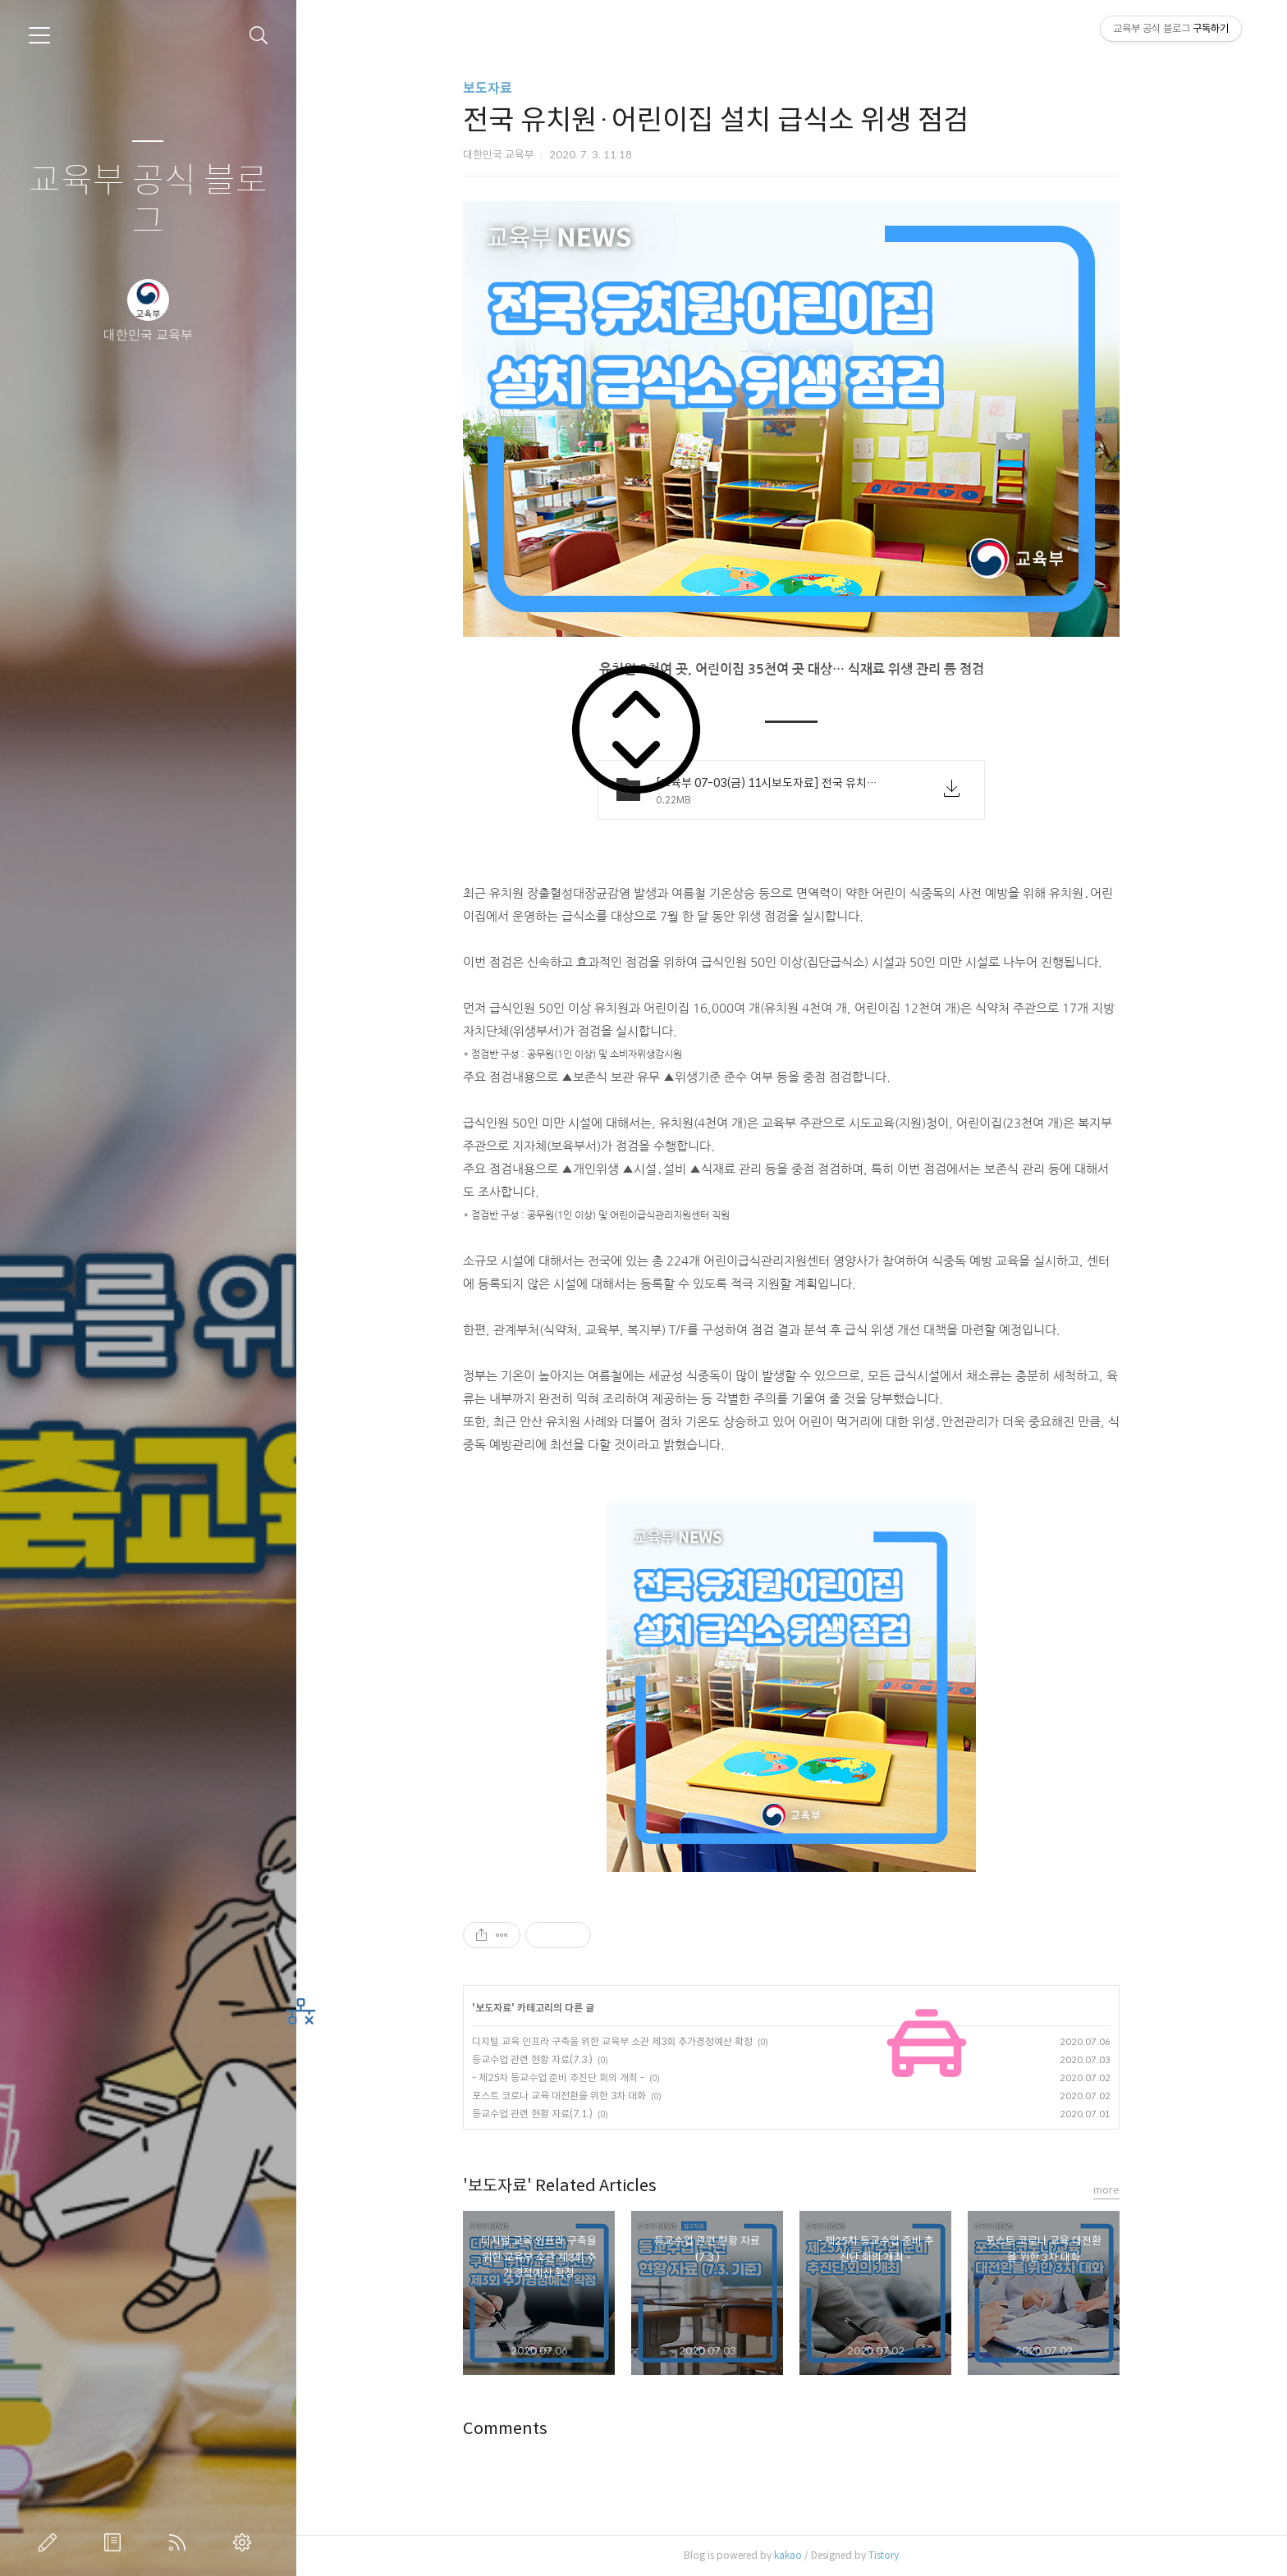 Image resolution: width=1287 pixels, height=2576 pixels. What do you see at coordinates (300, 2011) in the screenshot?
I see `network connection error or failure` at bounding box center [300, 2011].